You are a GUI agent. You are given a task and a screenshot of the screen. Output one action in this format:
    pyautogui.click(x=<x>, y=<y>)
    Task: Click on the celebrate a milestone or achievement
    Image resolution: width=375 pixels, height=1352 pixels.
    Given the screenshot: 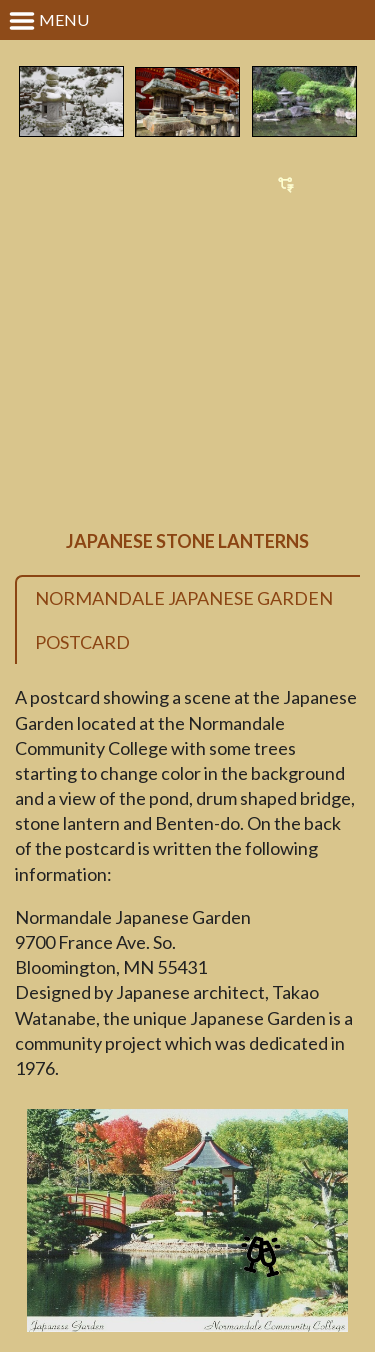 What is the action you would take?
    pyautogui.click(x=261, y=1256)
    